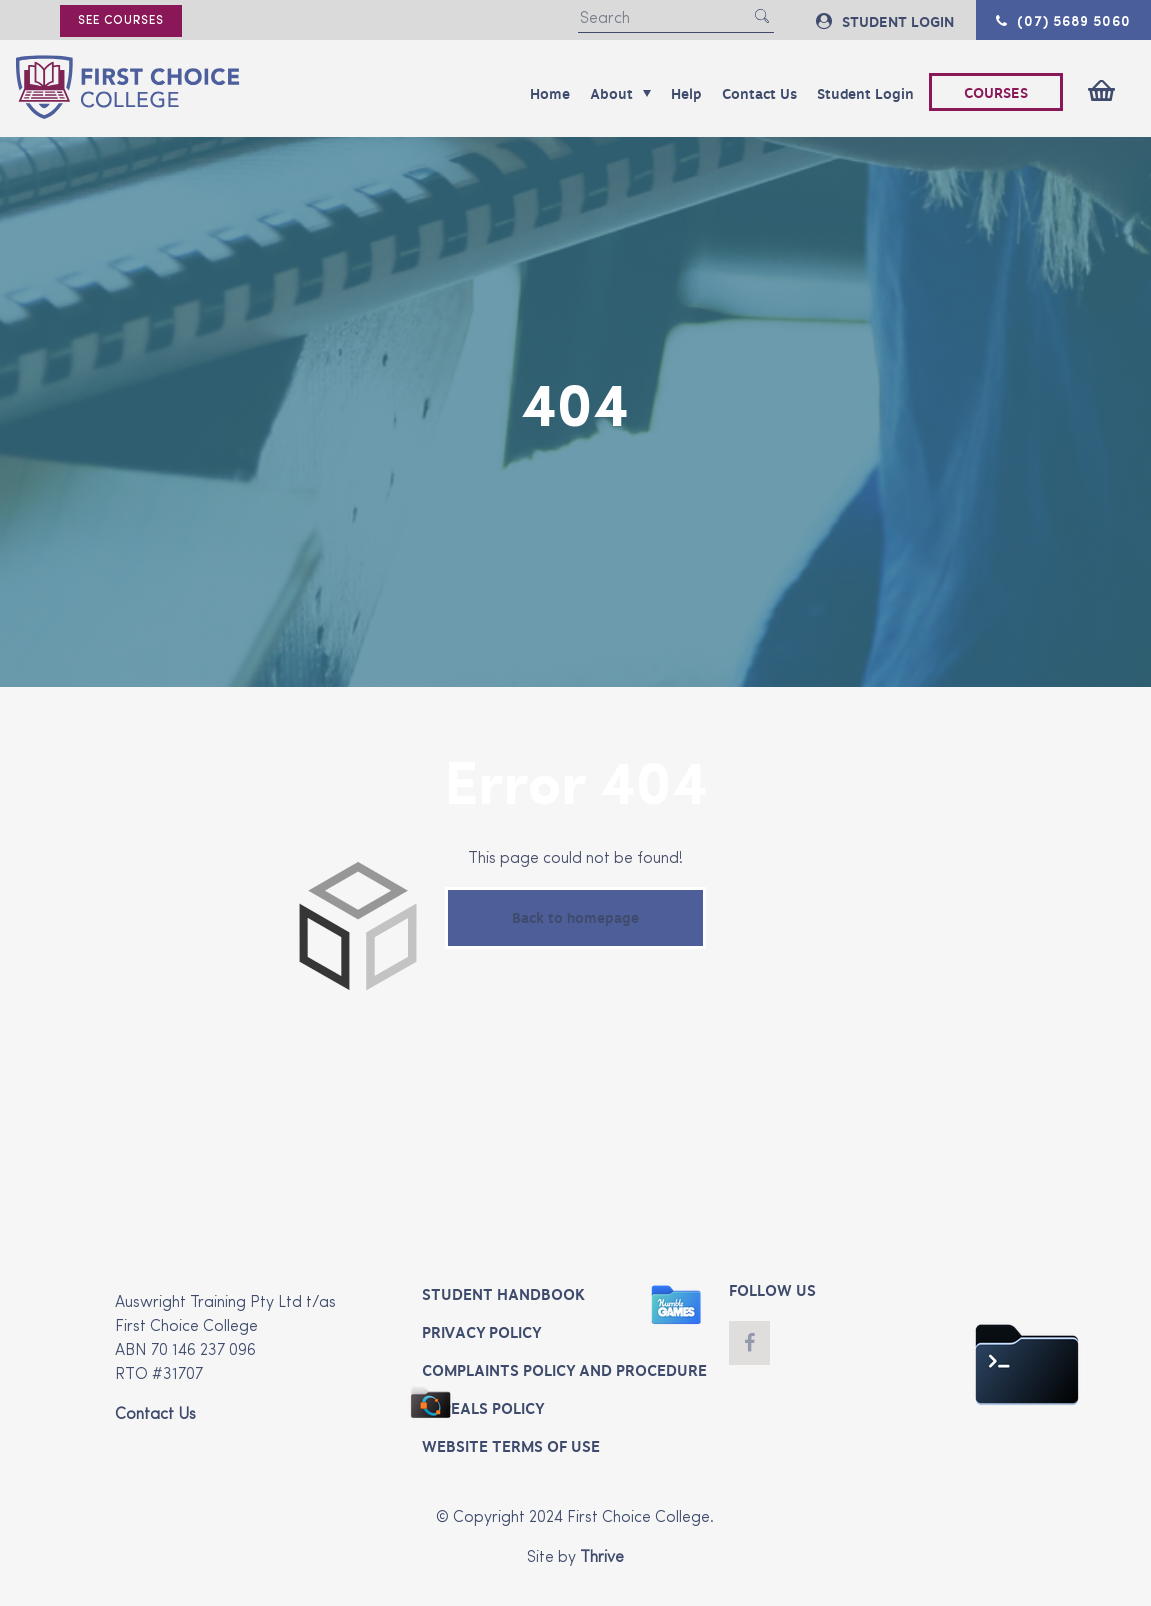  Describe the element at coordinates (1026, 1367) in the screenshot. I see `open powershell scripts folder` at that location.